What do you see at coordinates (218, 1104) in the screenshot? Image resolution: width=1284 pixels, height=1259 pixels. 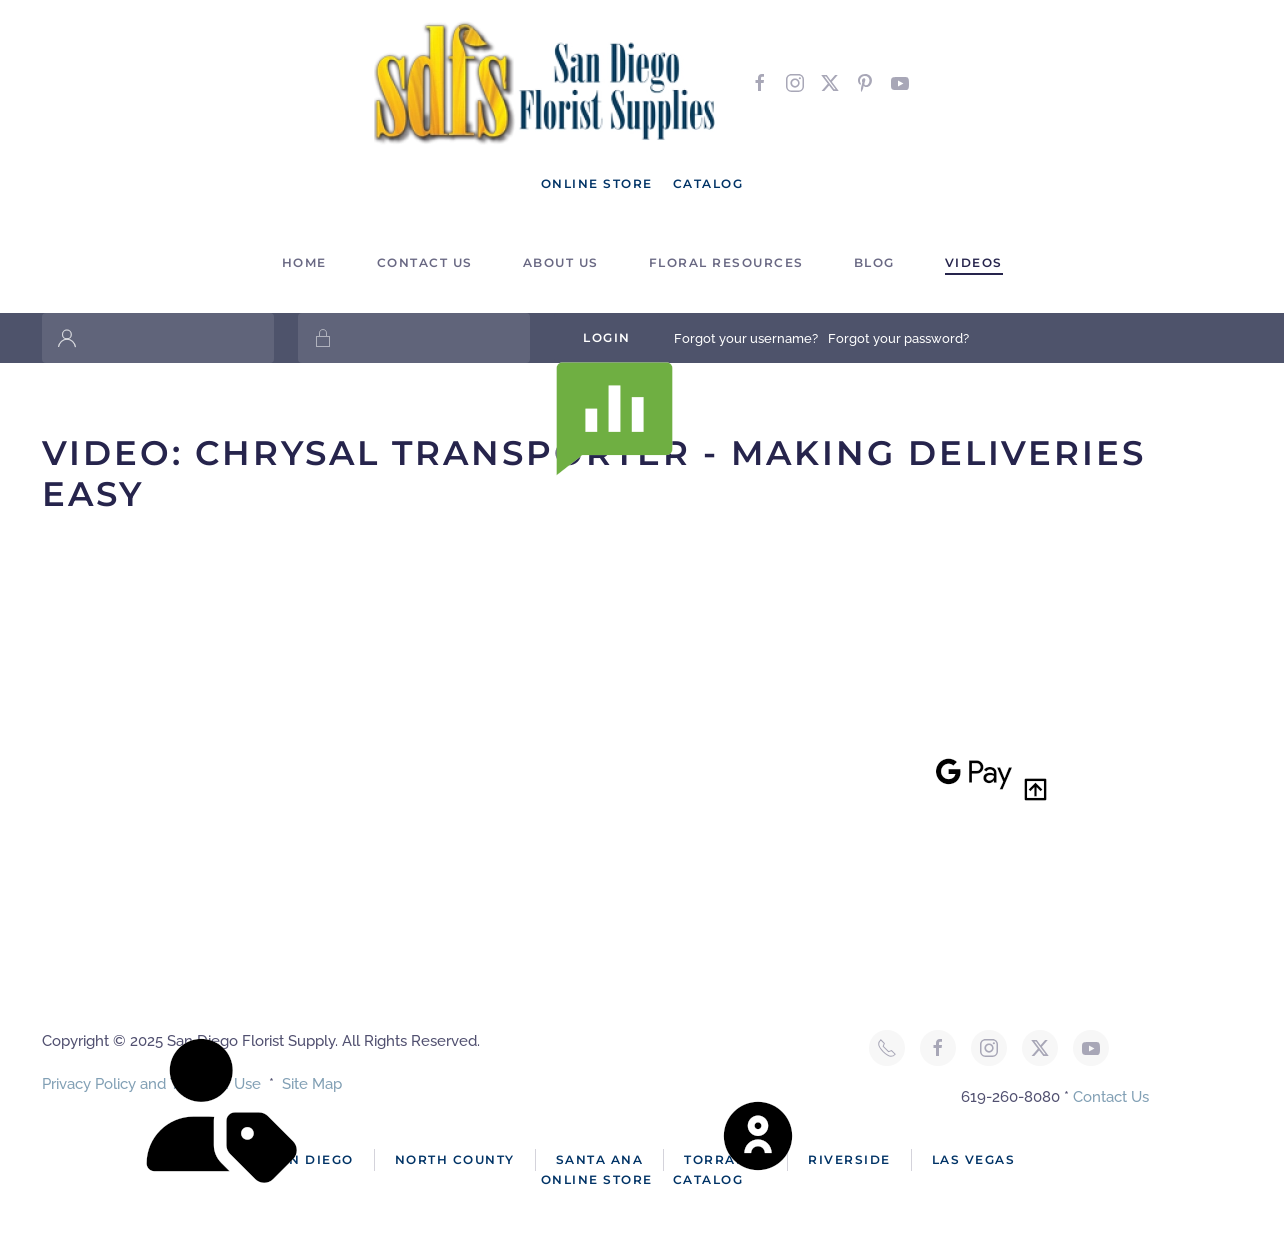 I see `tag or label a user profile` at bounding box center [218, 1104].